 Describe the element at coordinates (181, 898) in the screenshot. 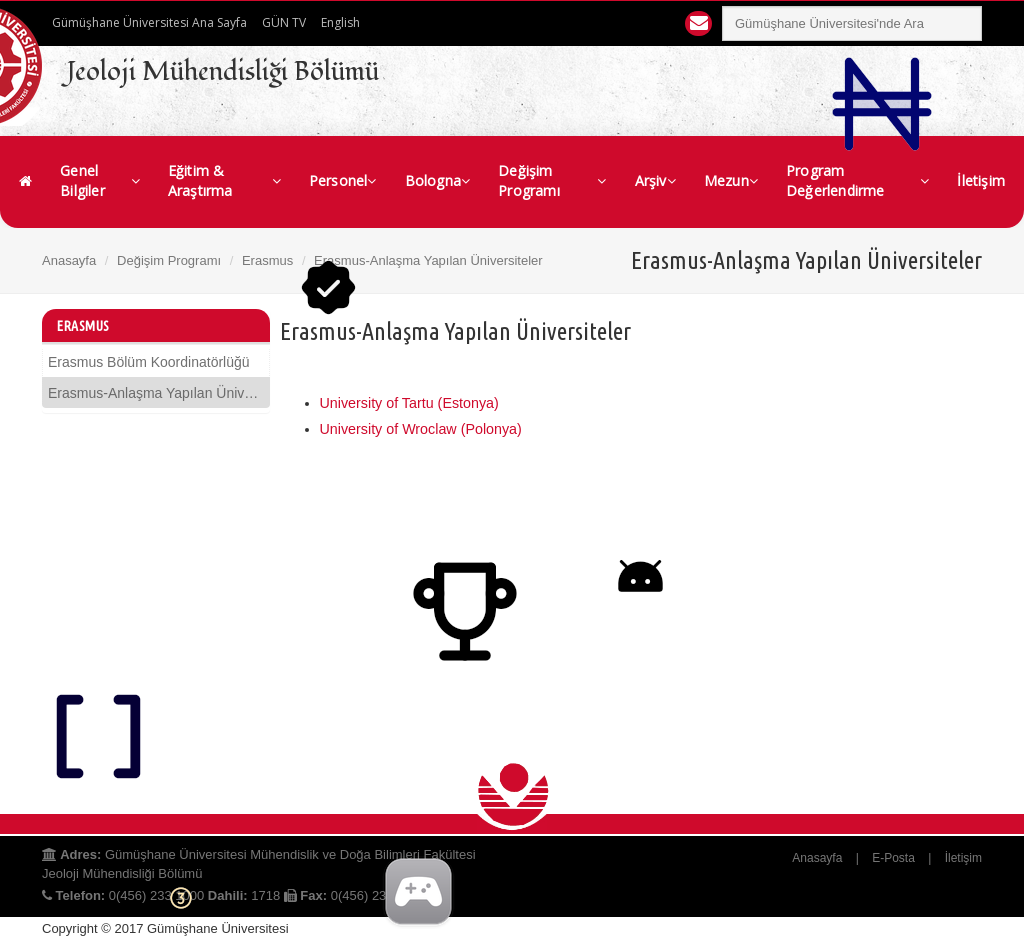

I see `indicates step three in a multi-step process` at that location.